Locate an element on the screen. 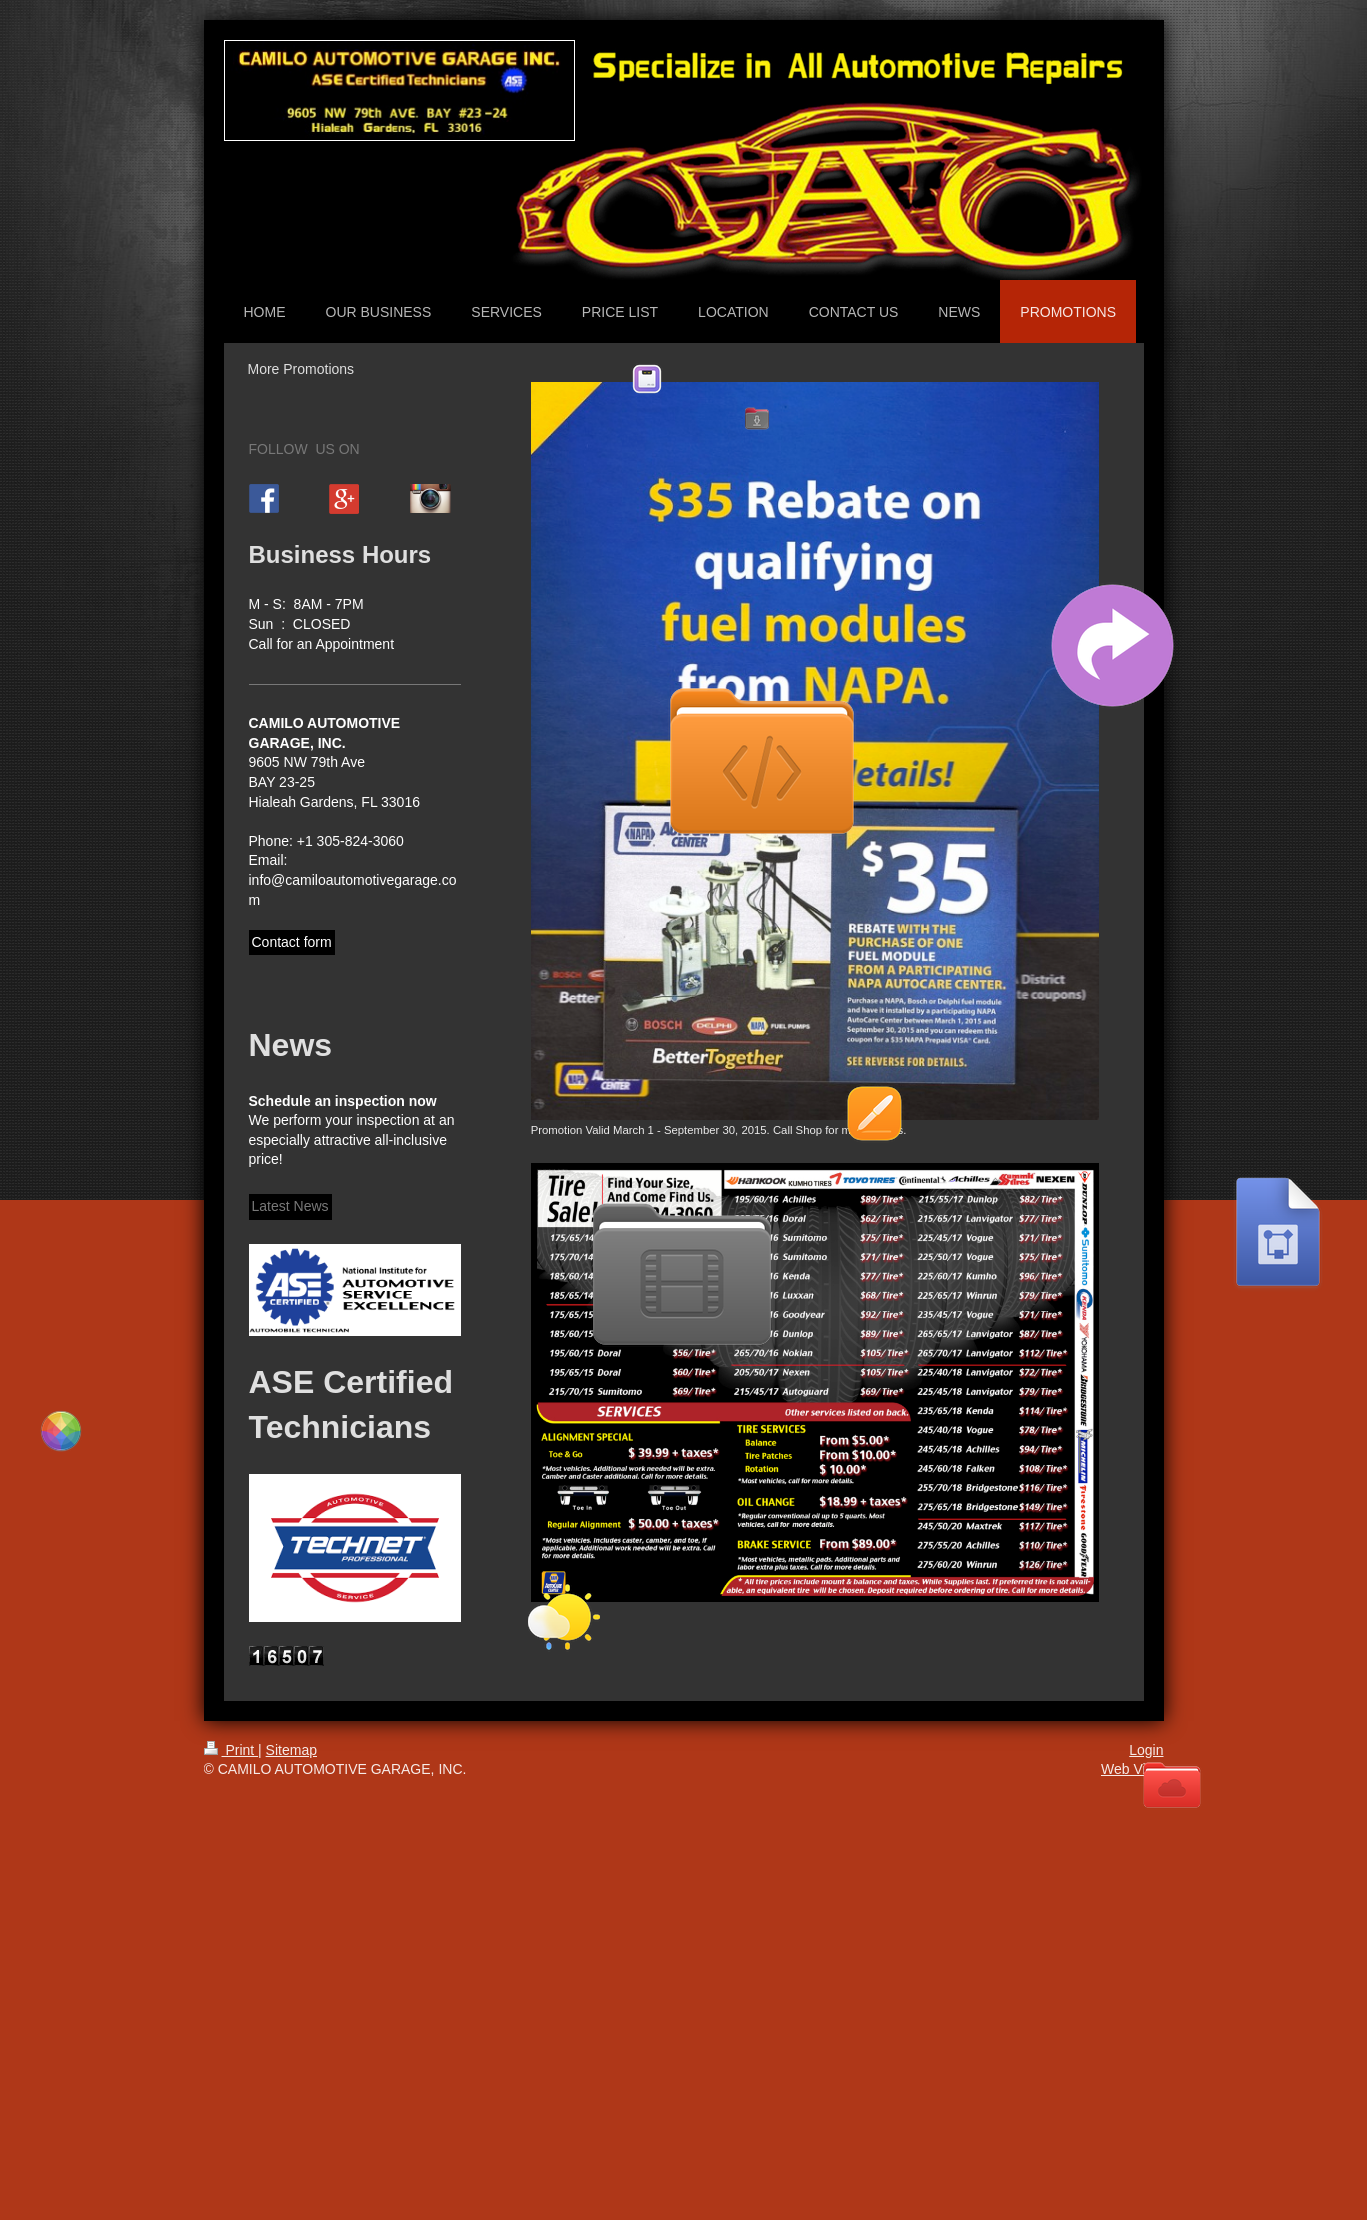 The image size is (1367, 2220). access your downloads folder is located at coordinates (757, 418).